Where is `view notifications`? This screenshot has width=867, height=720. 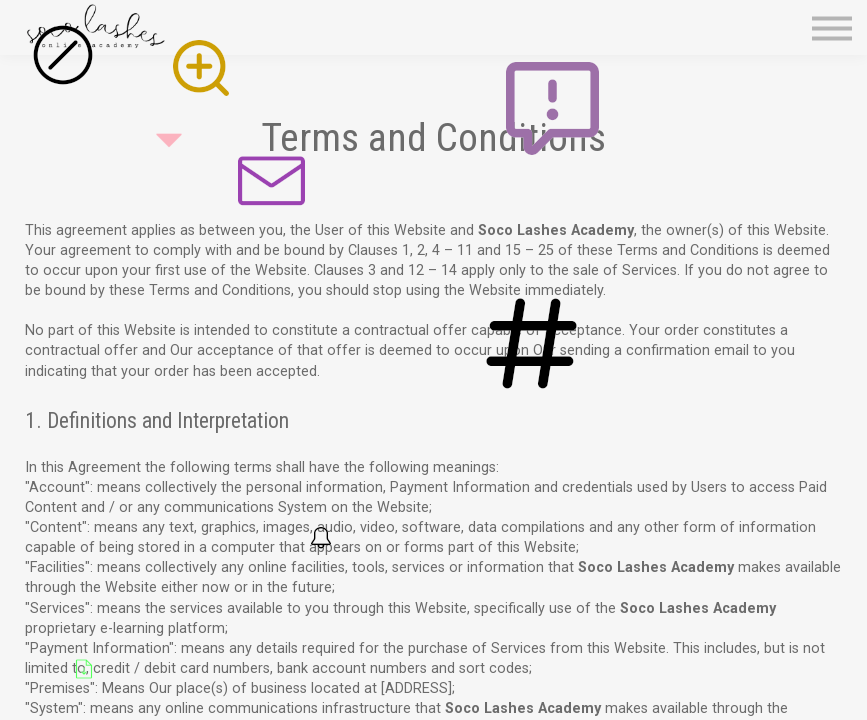 view notifications is located at coordinates (321, 538).